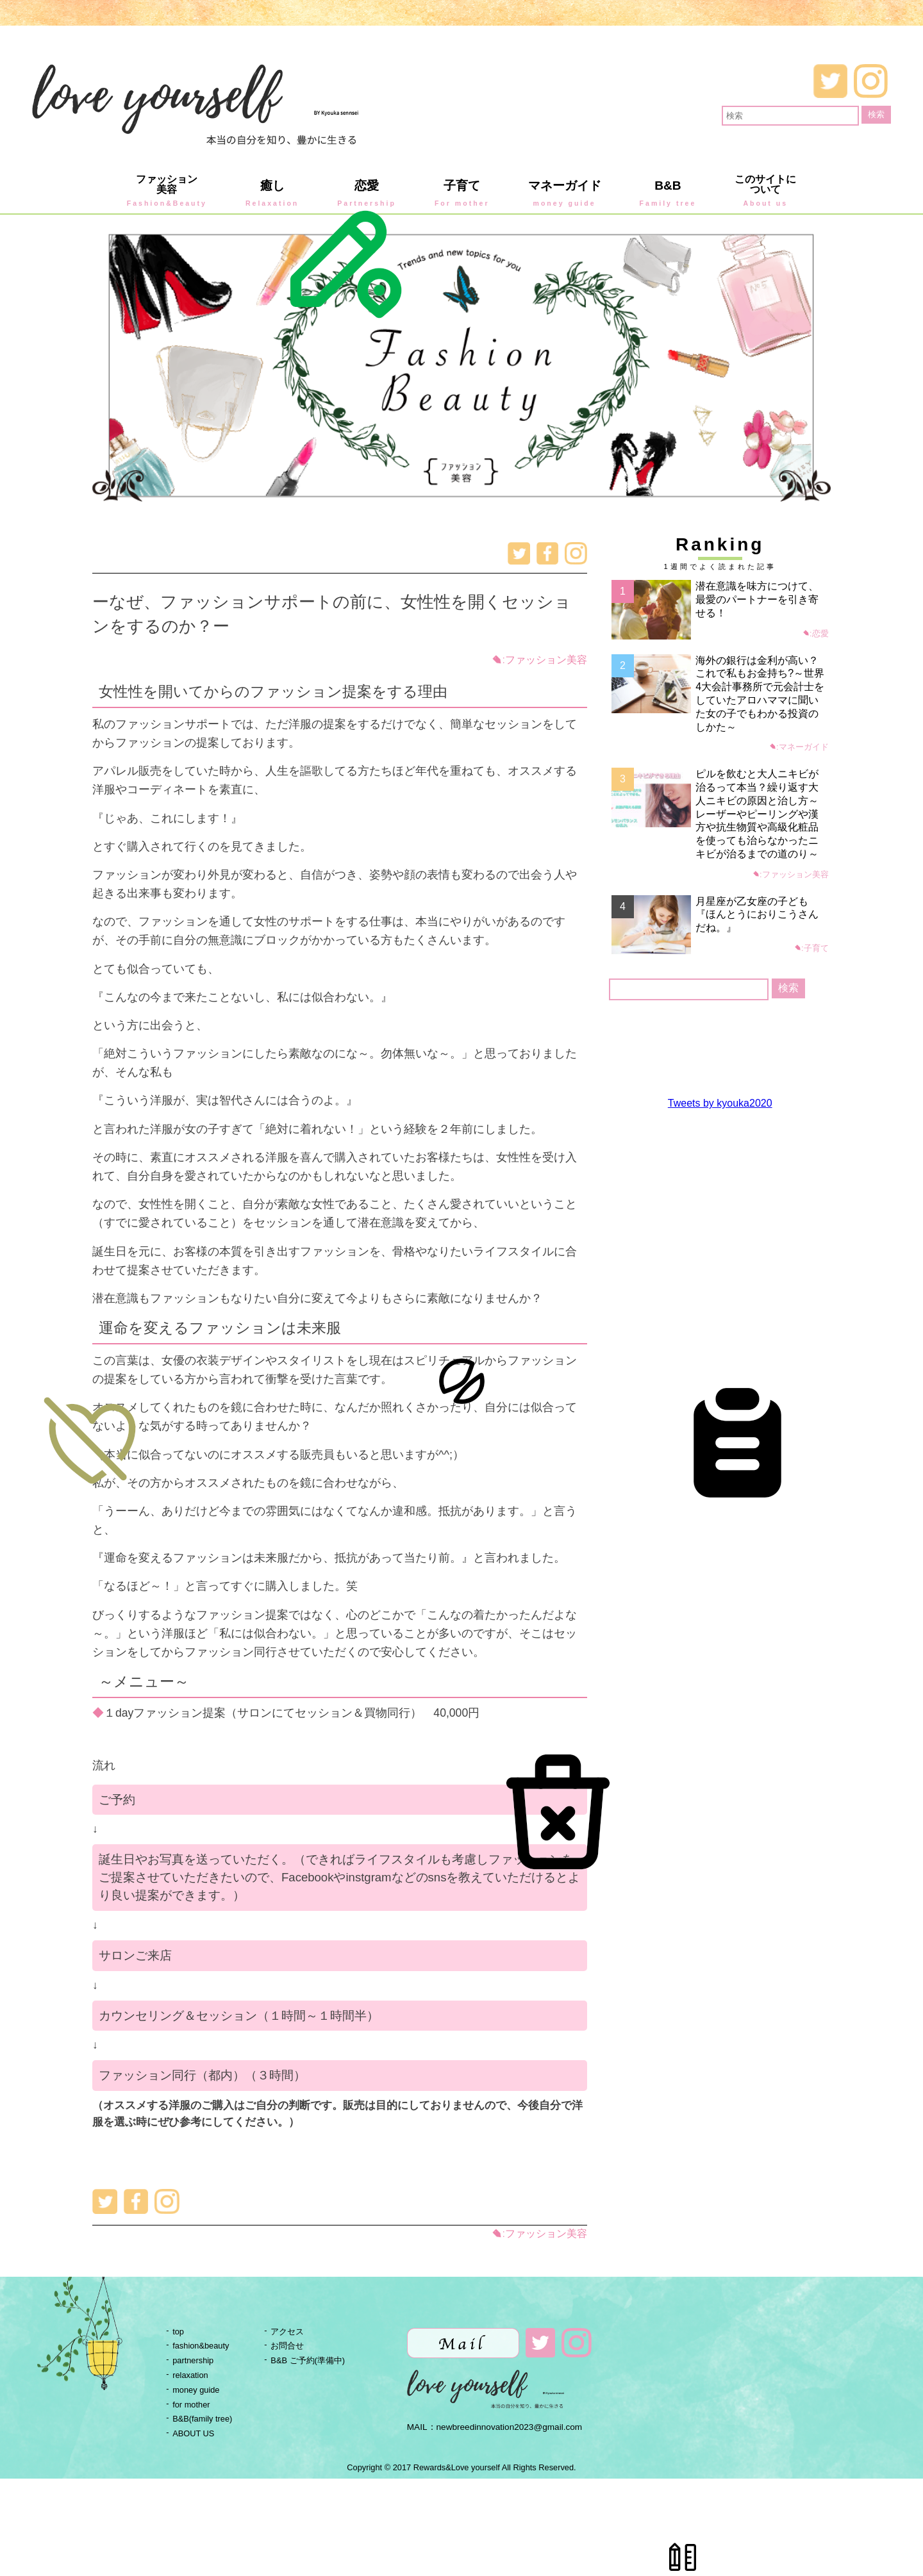  Describe the element at coordinates (683, 2557) in the screenshot. I see `access design or editing tools` at that location.